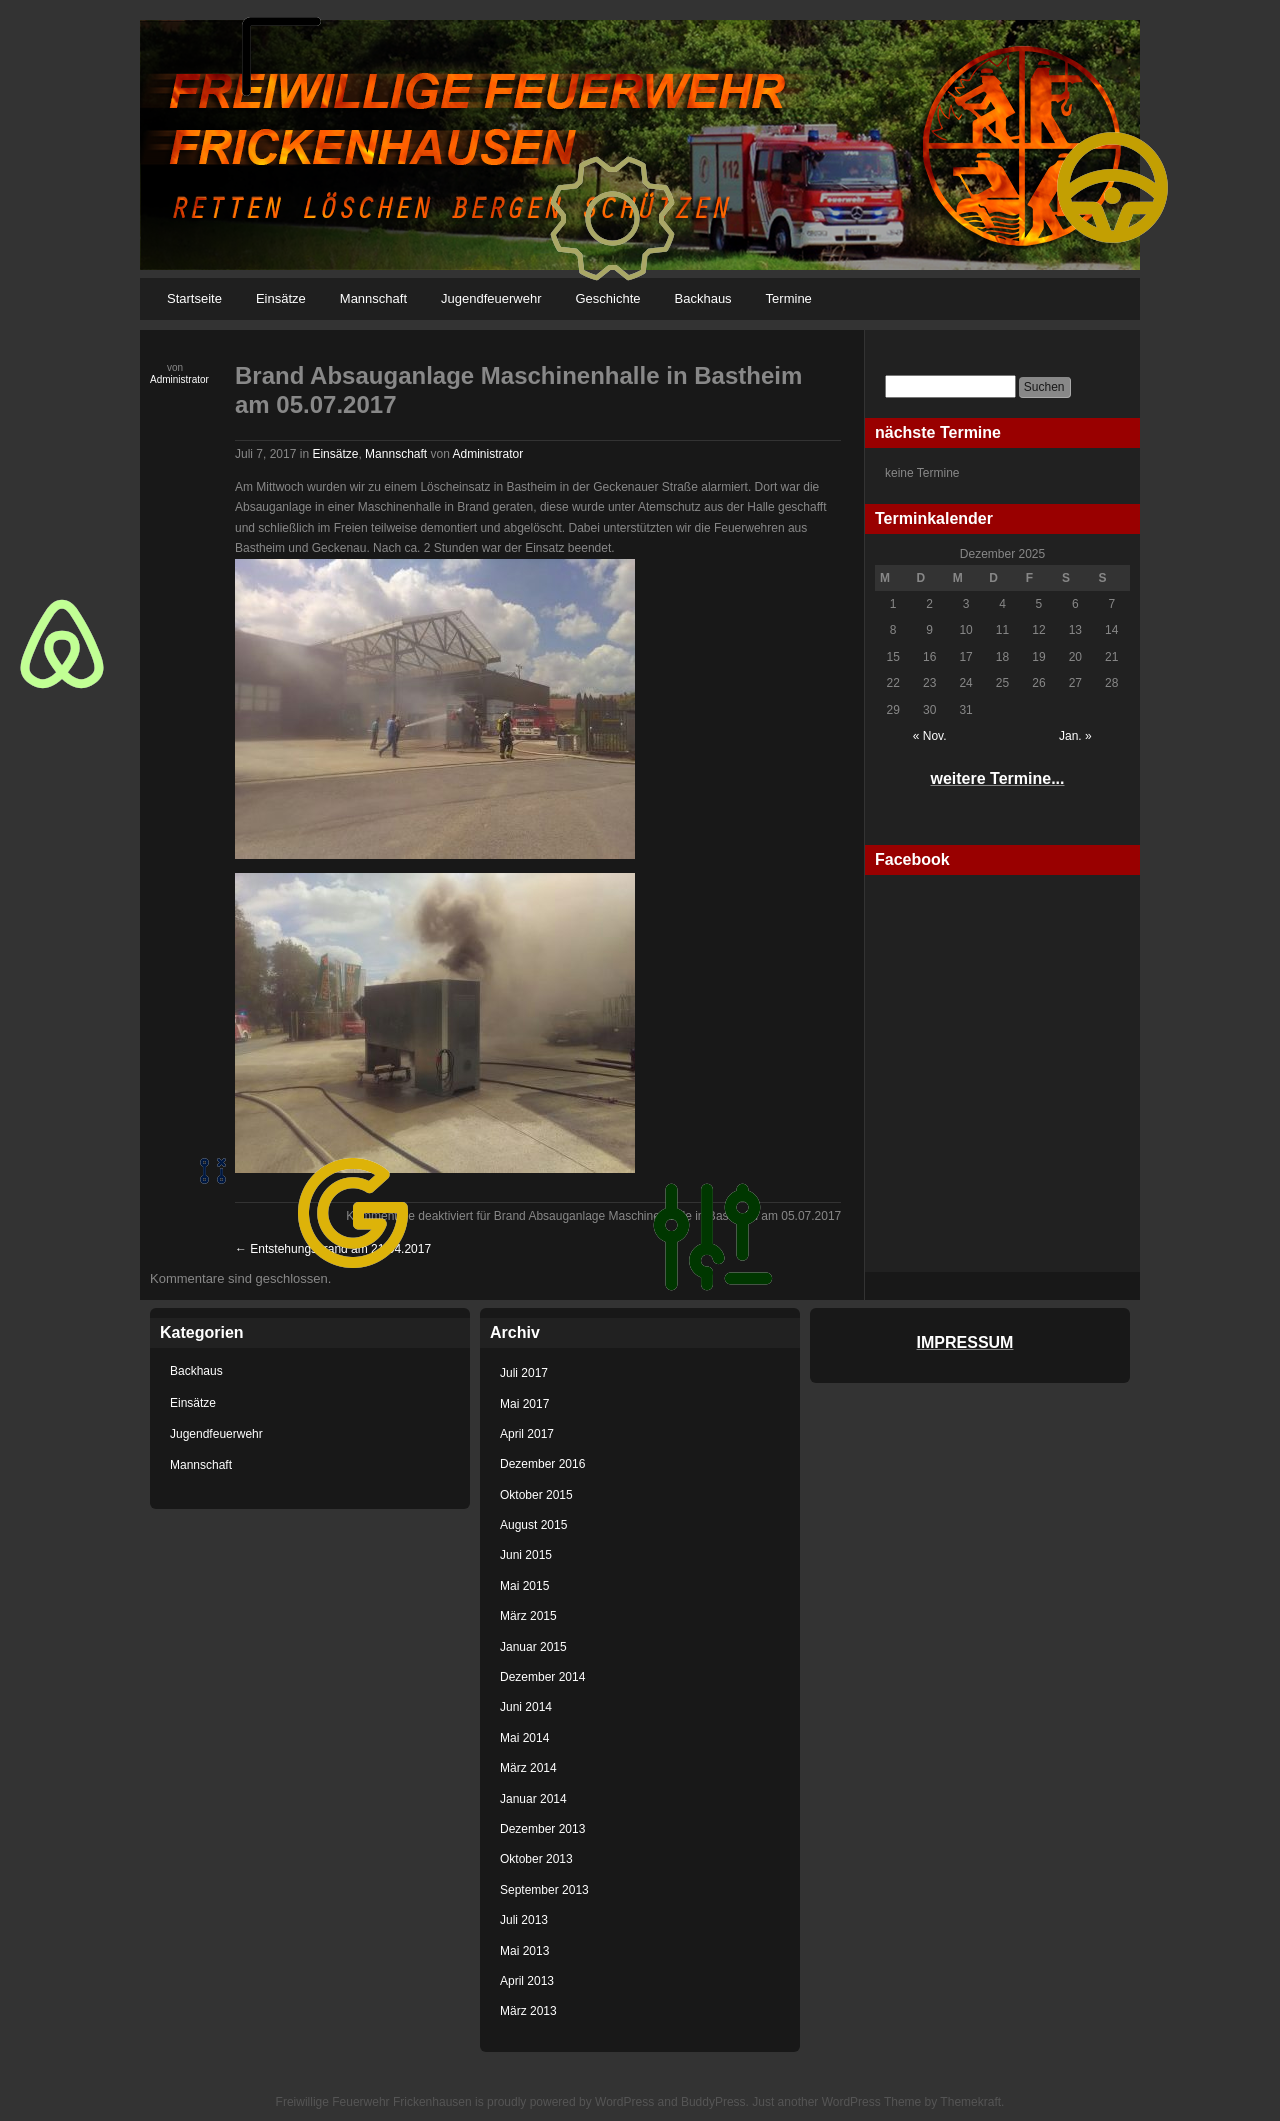 This screenshot has height=2121, width=1280. I want to click on open the Airbnb app or website, so click(62, 644).